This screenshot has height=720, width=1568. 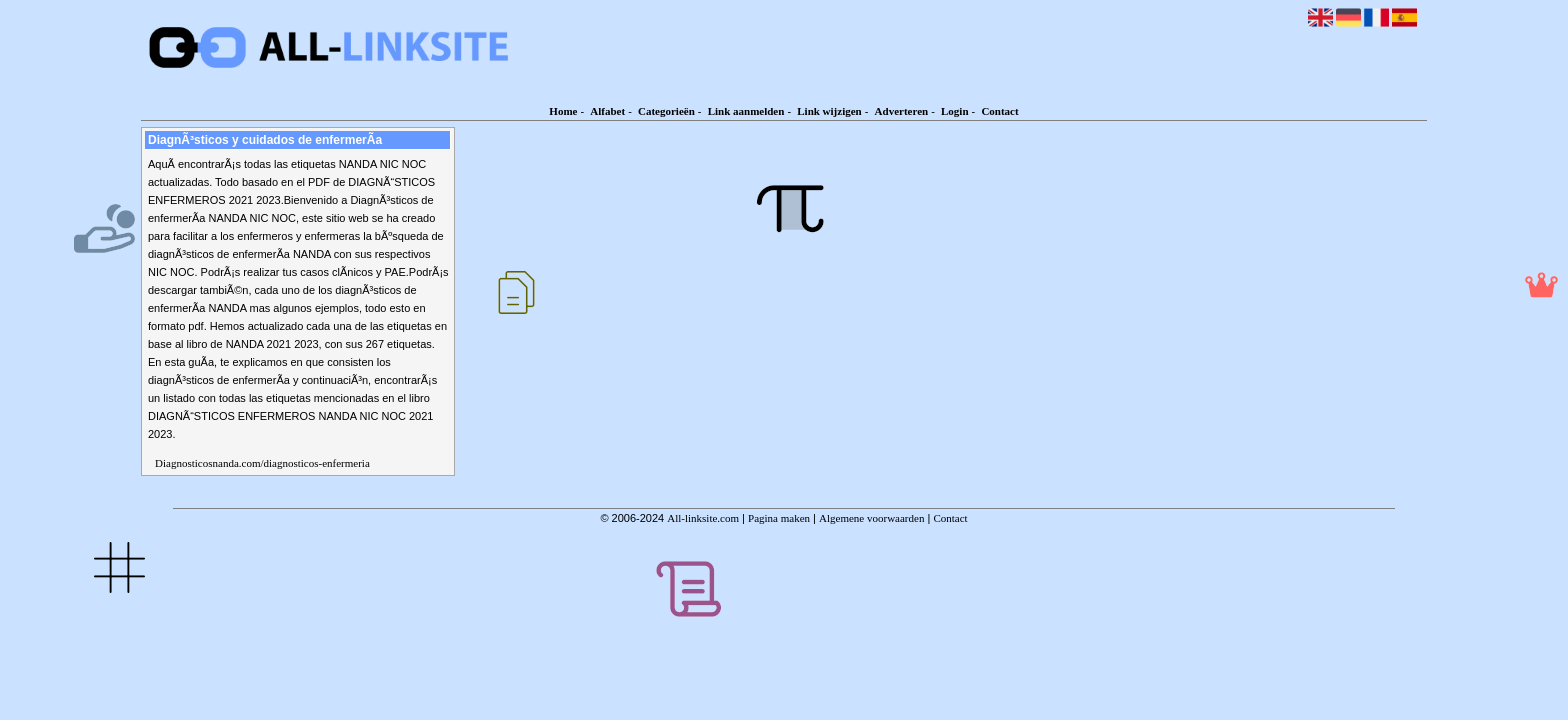 What do you see at coordinates (1541, 286) in the screenshot?
I see `indicates premium or VIP membership status` at bounding box center [1541, 286].